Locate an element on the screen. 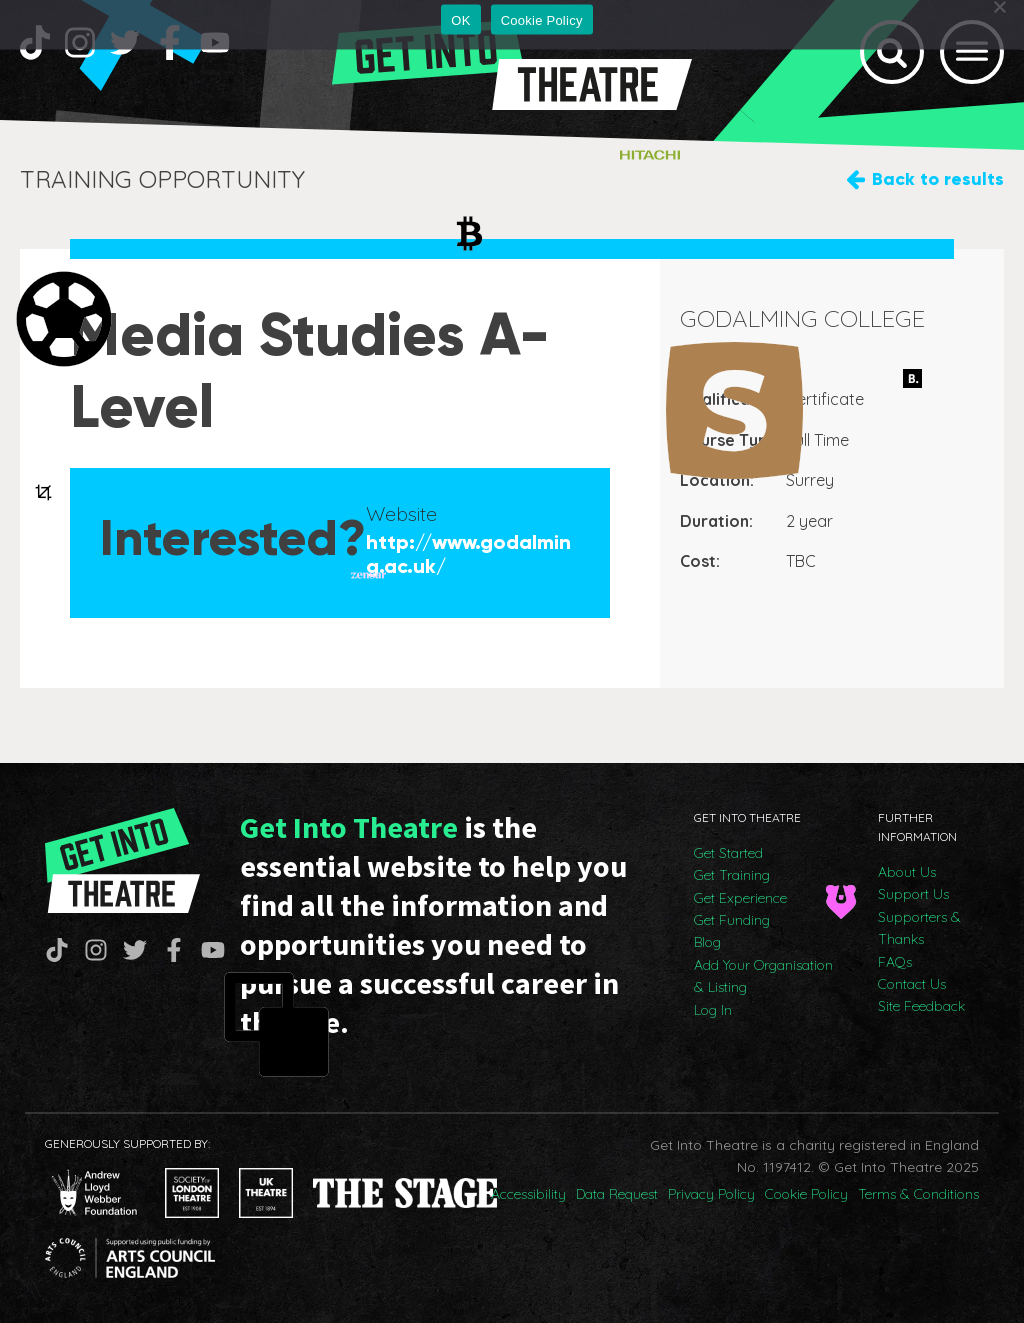 This screenshot has height=1323, width=1024. open the Uptime Kuma monitoring dashboard is located at coordinates (841, 902).